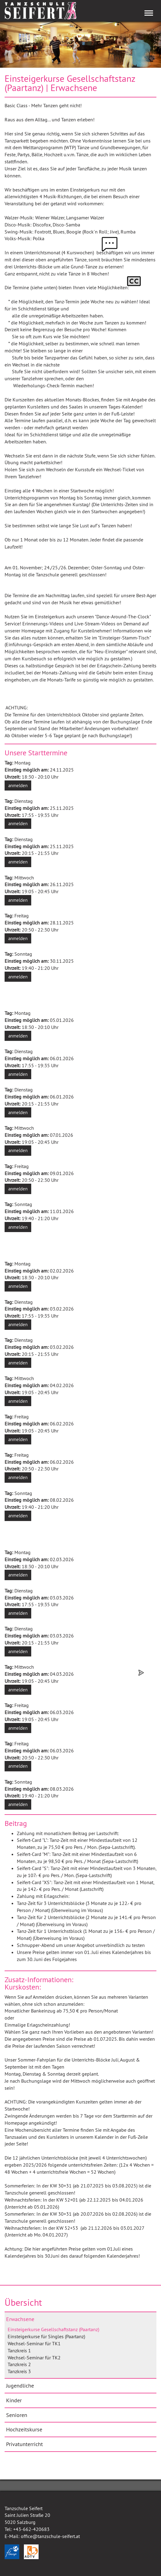 The image size is (161, 2576). Describe the element at coordinates (110, 243) in the screenshot. I see `open chat or messaging` at that location.